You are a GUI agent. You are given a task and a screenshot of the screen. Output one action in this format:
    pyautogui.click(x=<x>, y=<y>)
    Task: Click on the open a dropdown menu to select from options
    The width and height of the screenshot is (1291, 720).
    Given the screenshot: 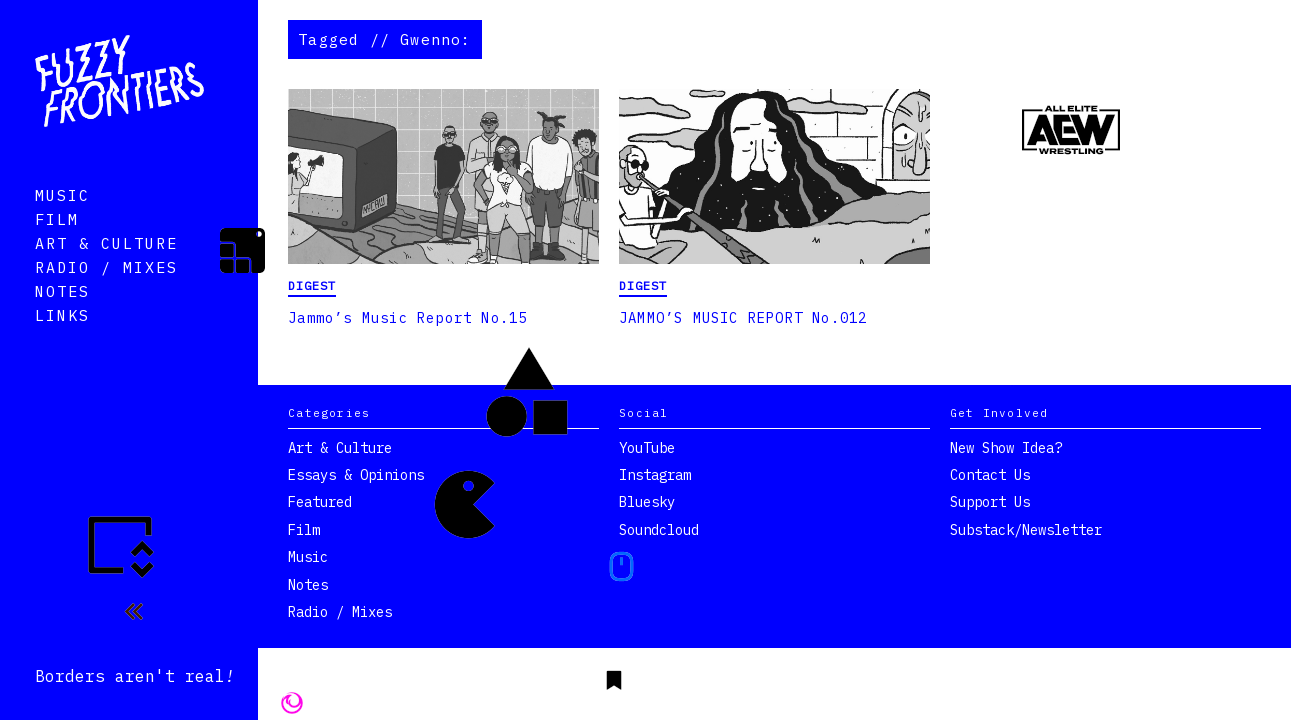 What is the action you would take?
    pyautogui.click(x=120, y=545)
    